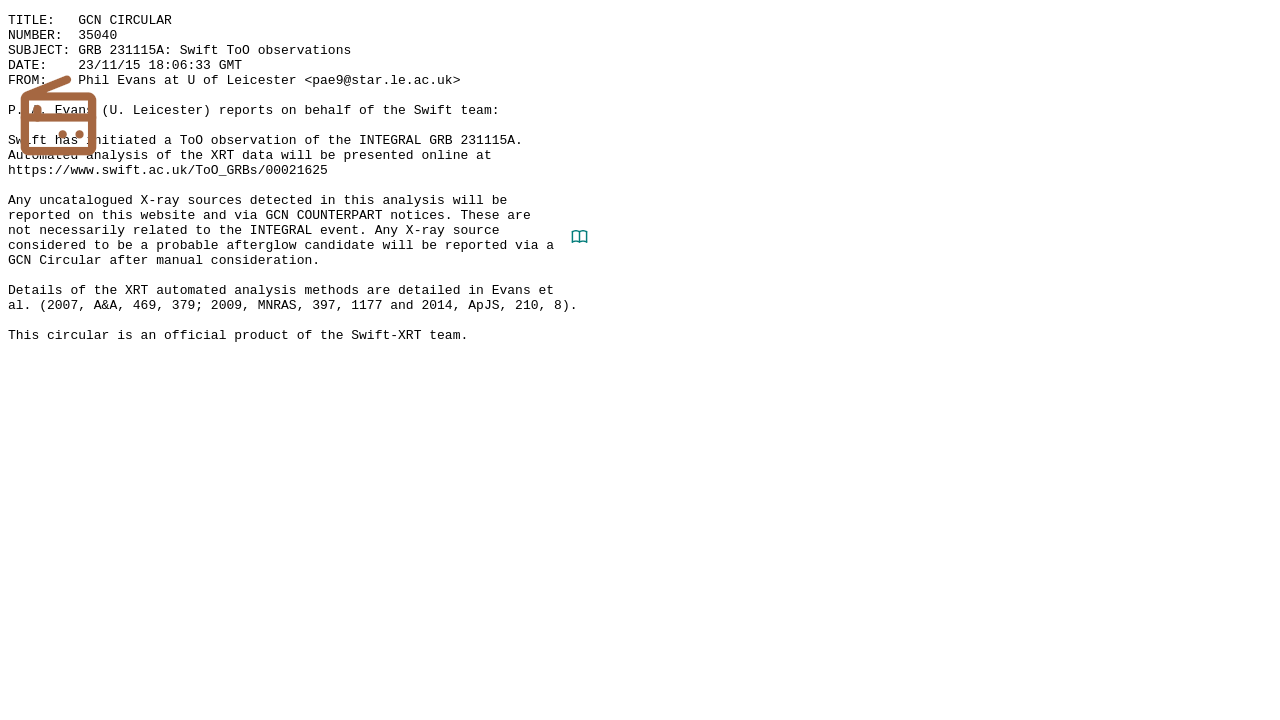 This screenshot has height=720, width=1280. I want to click on open library or reading list, so click(579, 236).